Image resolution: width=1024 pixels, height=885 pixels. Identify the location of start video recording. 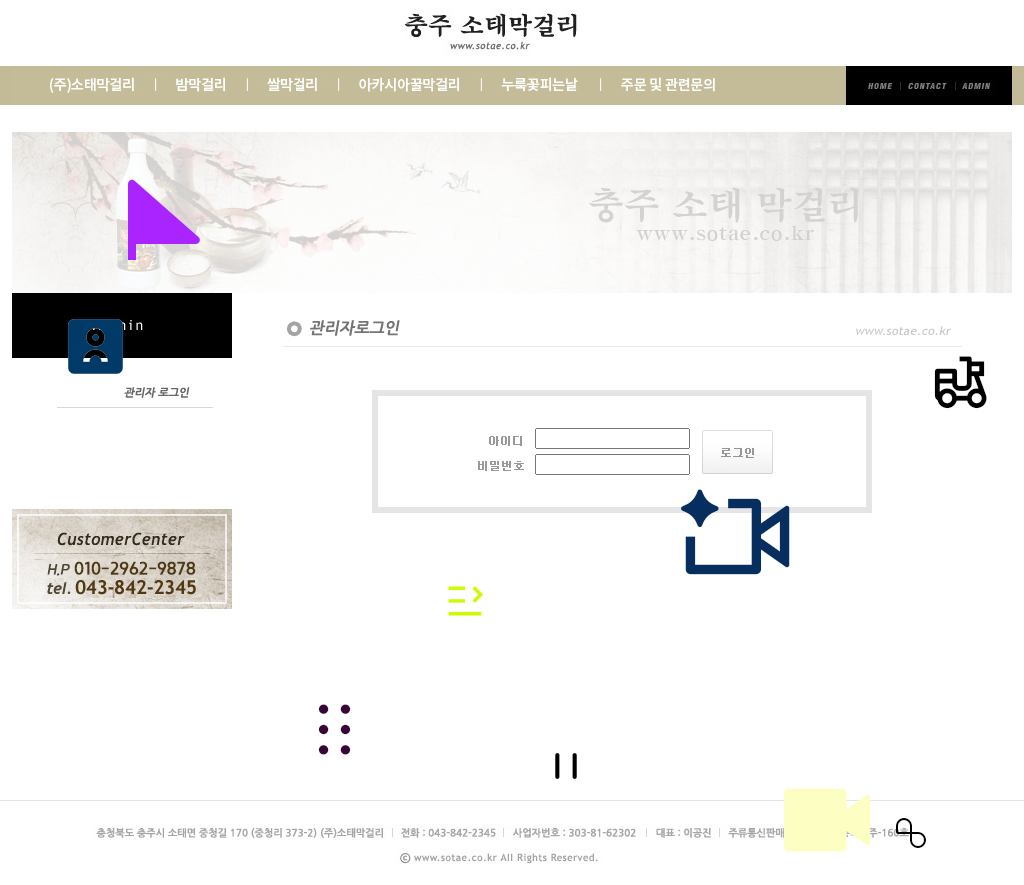
(827, 820).